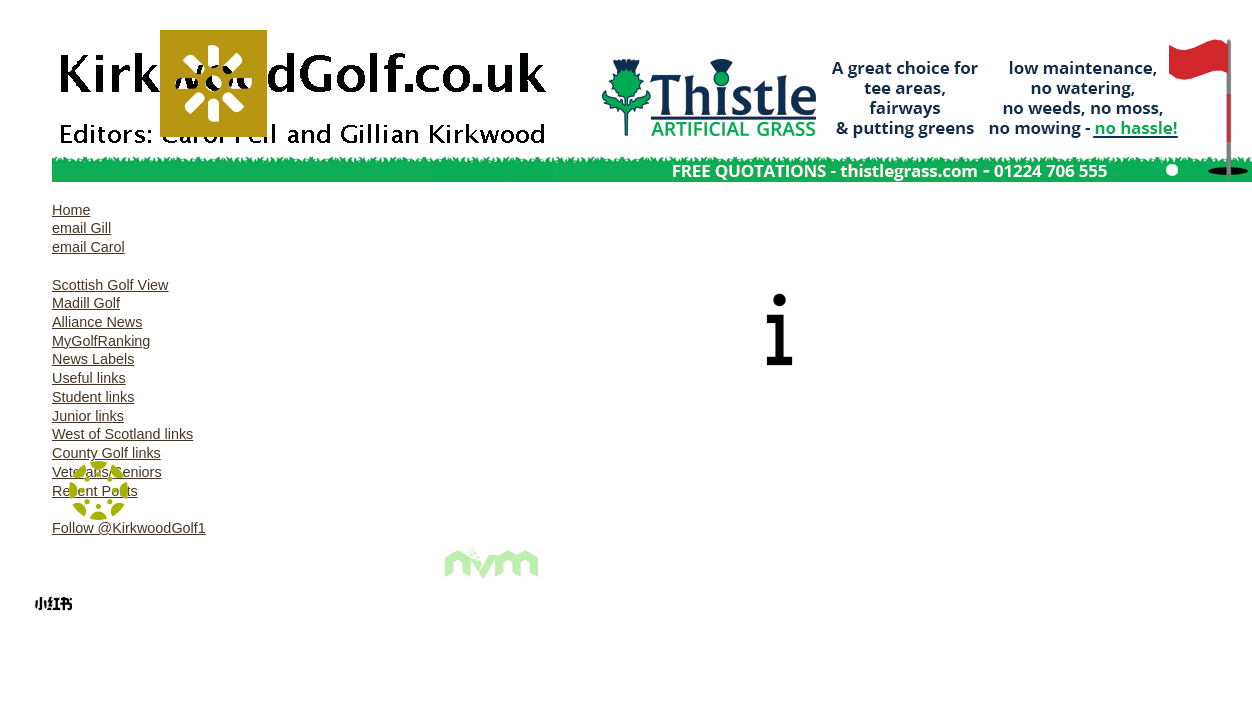  I want to click on open canvas learning management system, so click(98, 490).